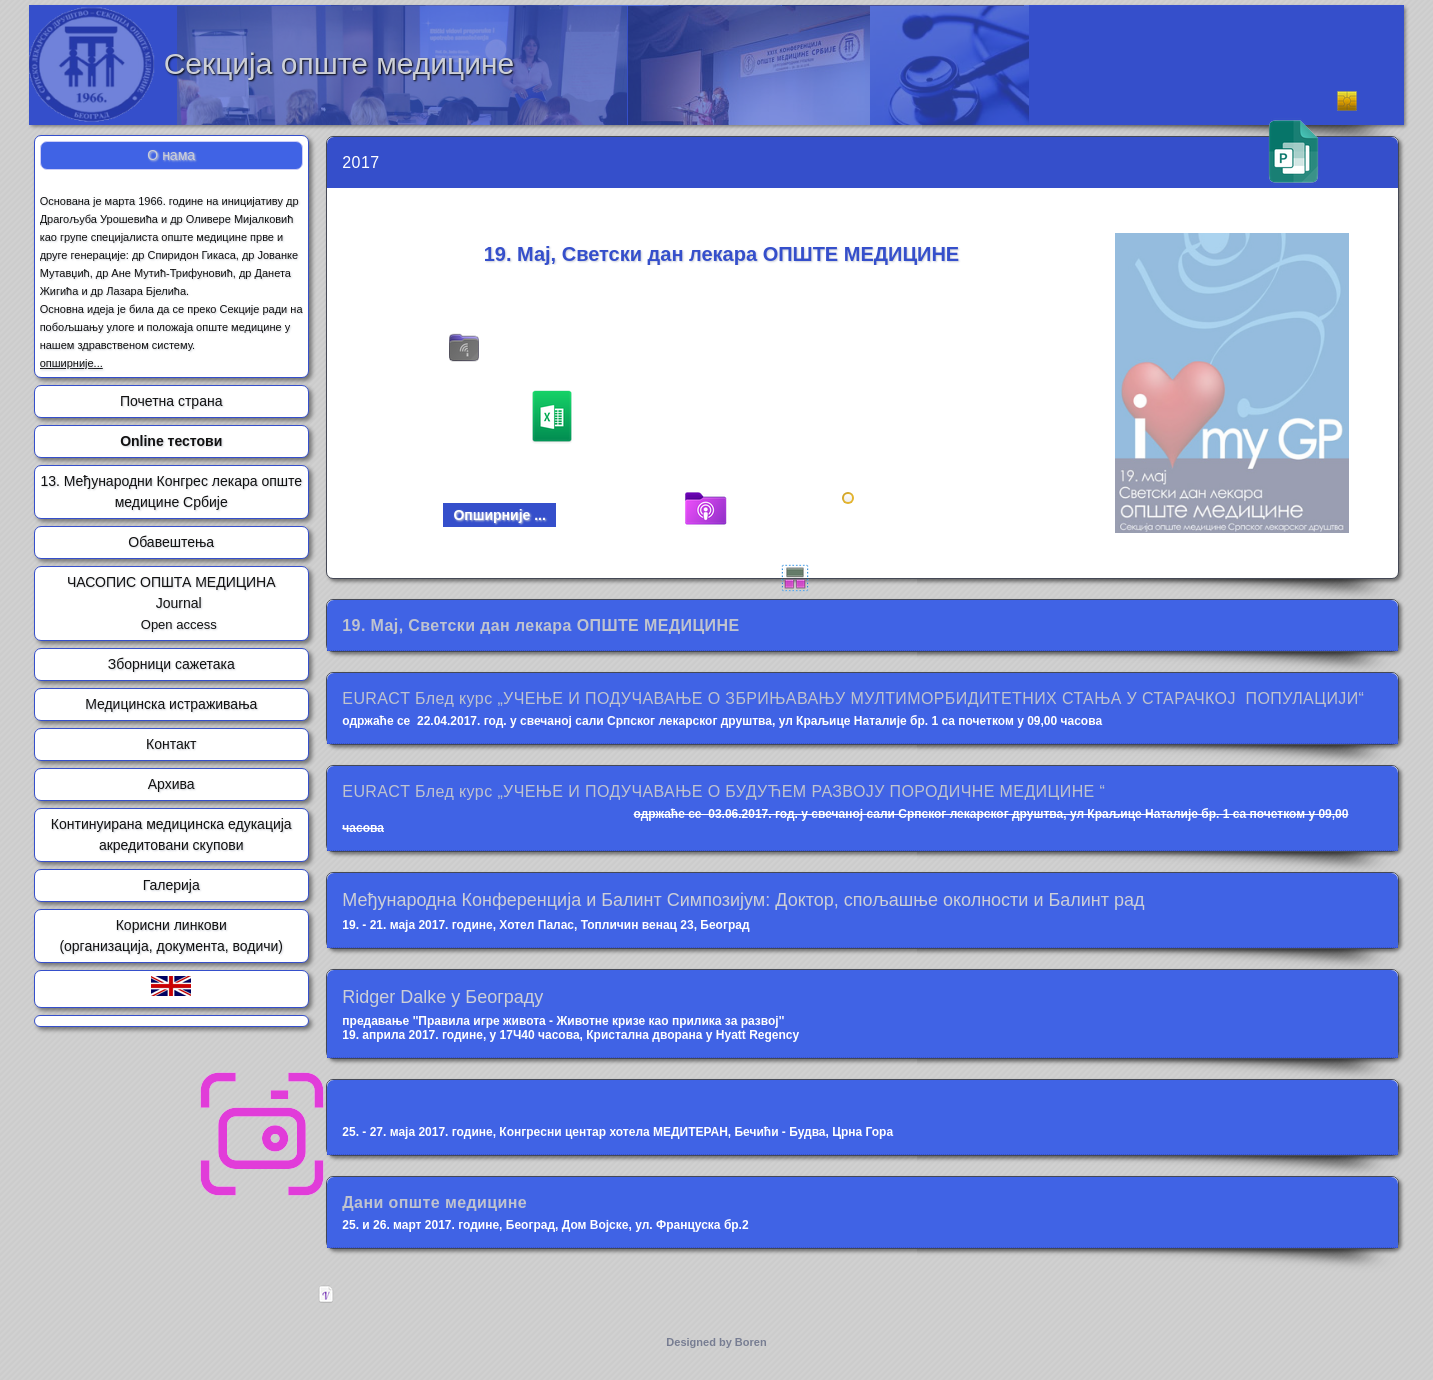  Describe the element at coordinates (552, 417) in the screenshot. I see `spreadsheet template file` at that location.